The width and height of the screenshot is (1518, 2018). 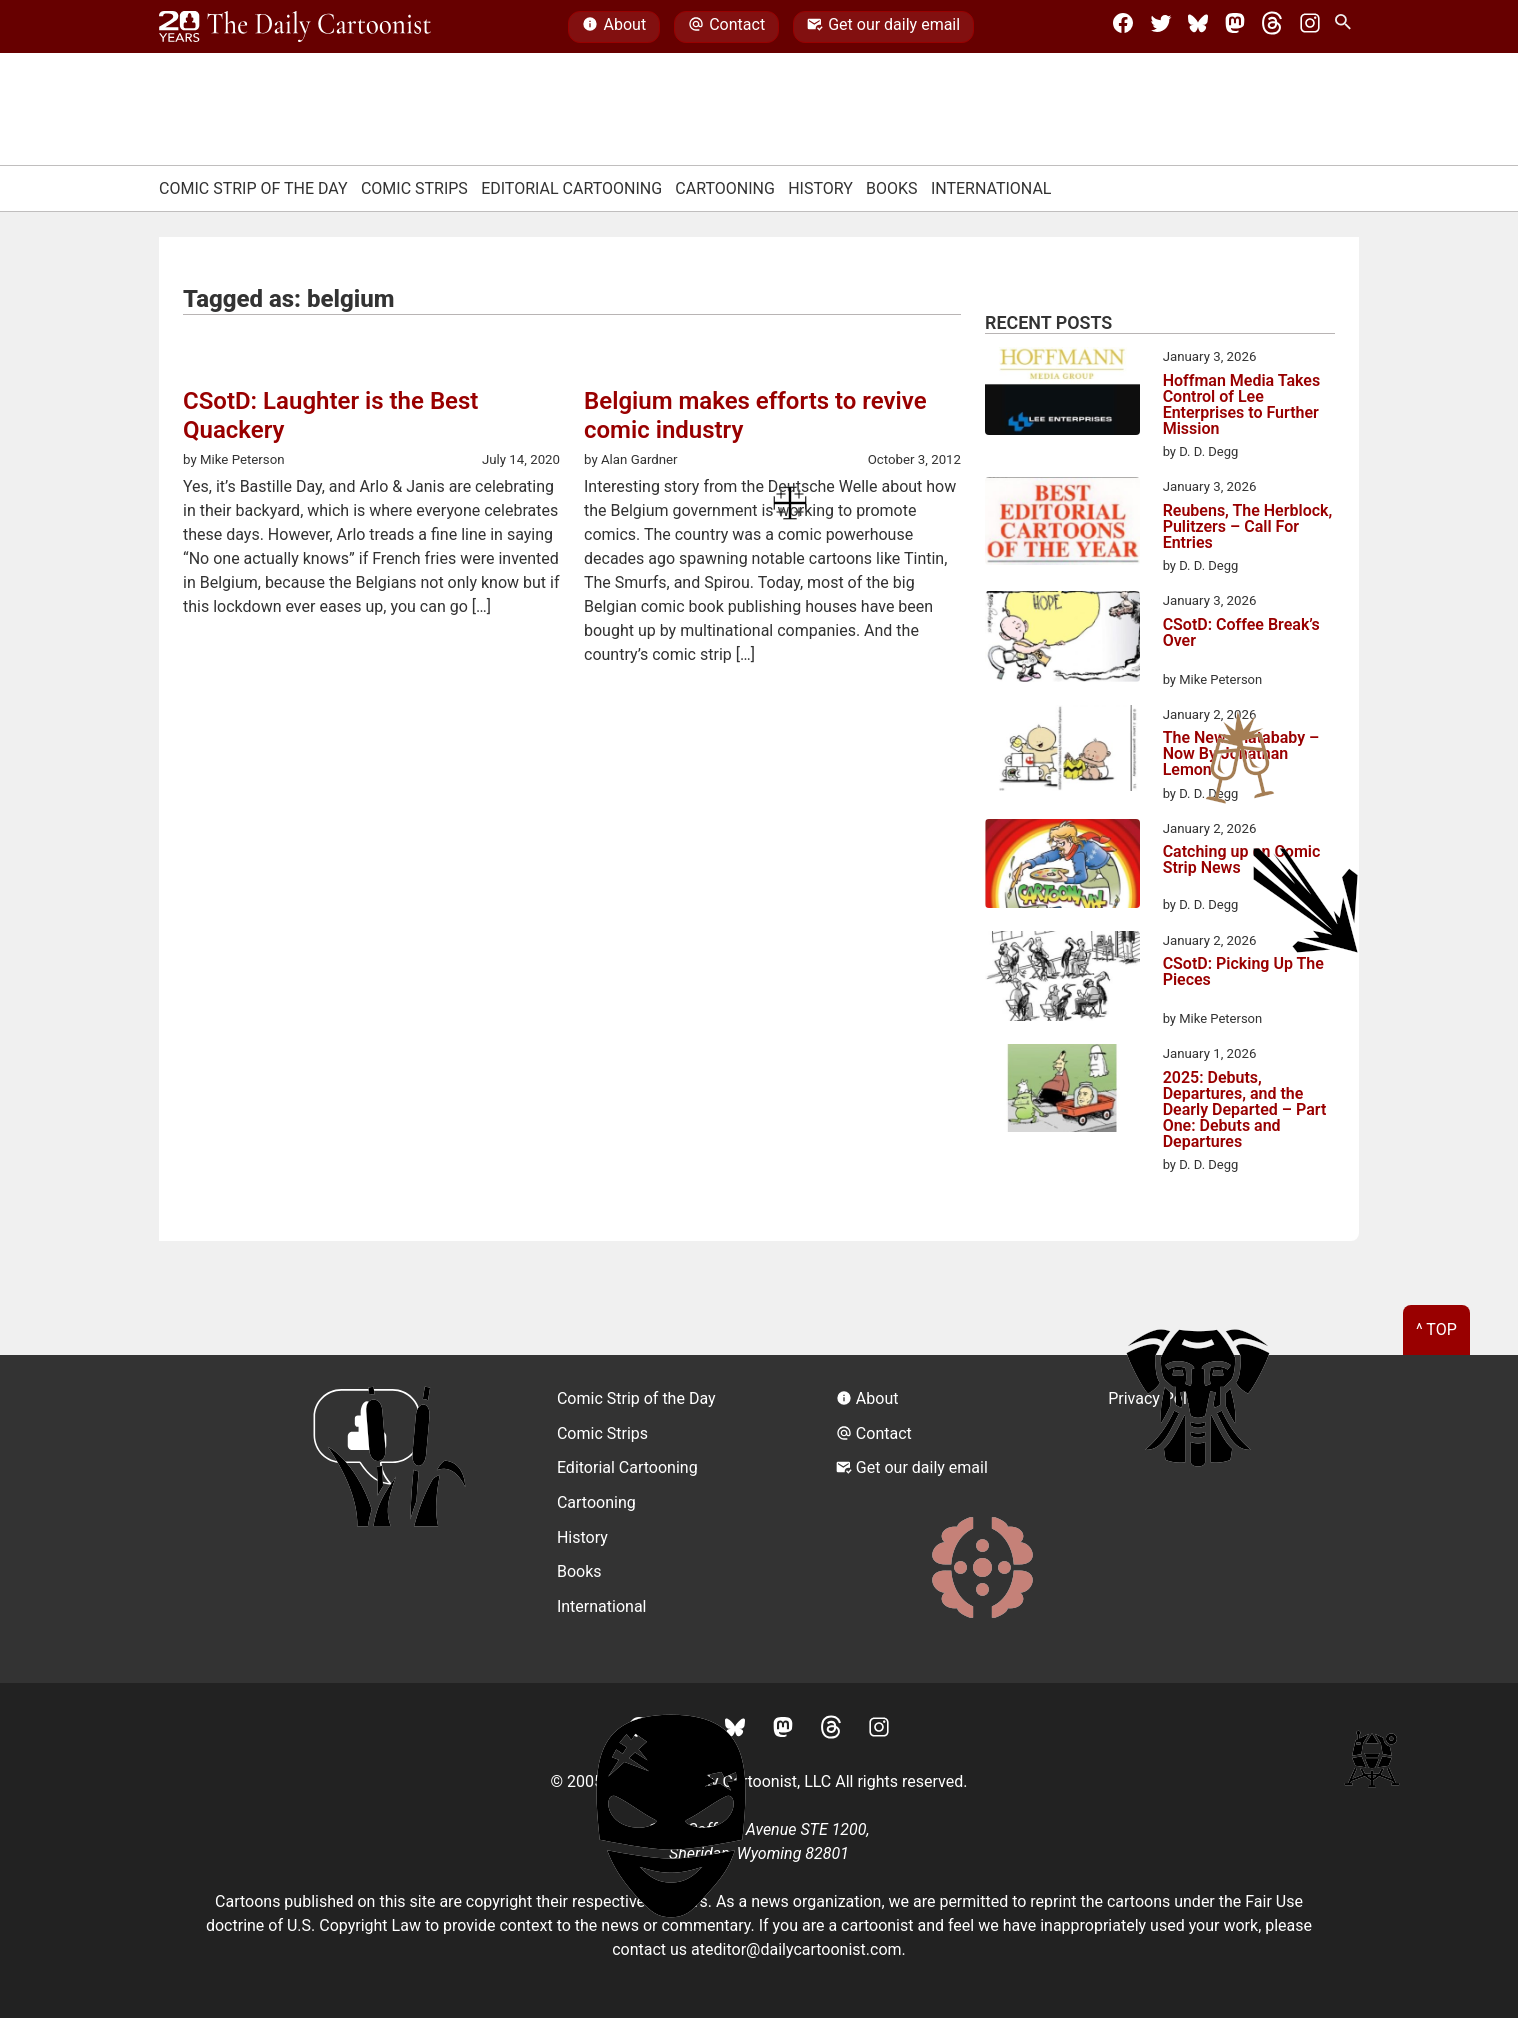 I want to click on select a villain or antagonist character, so click(x=671, y=1816).